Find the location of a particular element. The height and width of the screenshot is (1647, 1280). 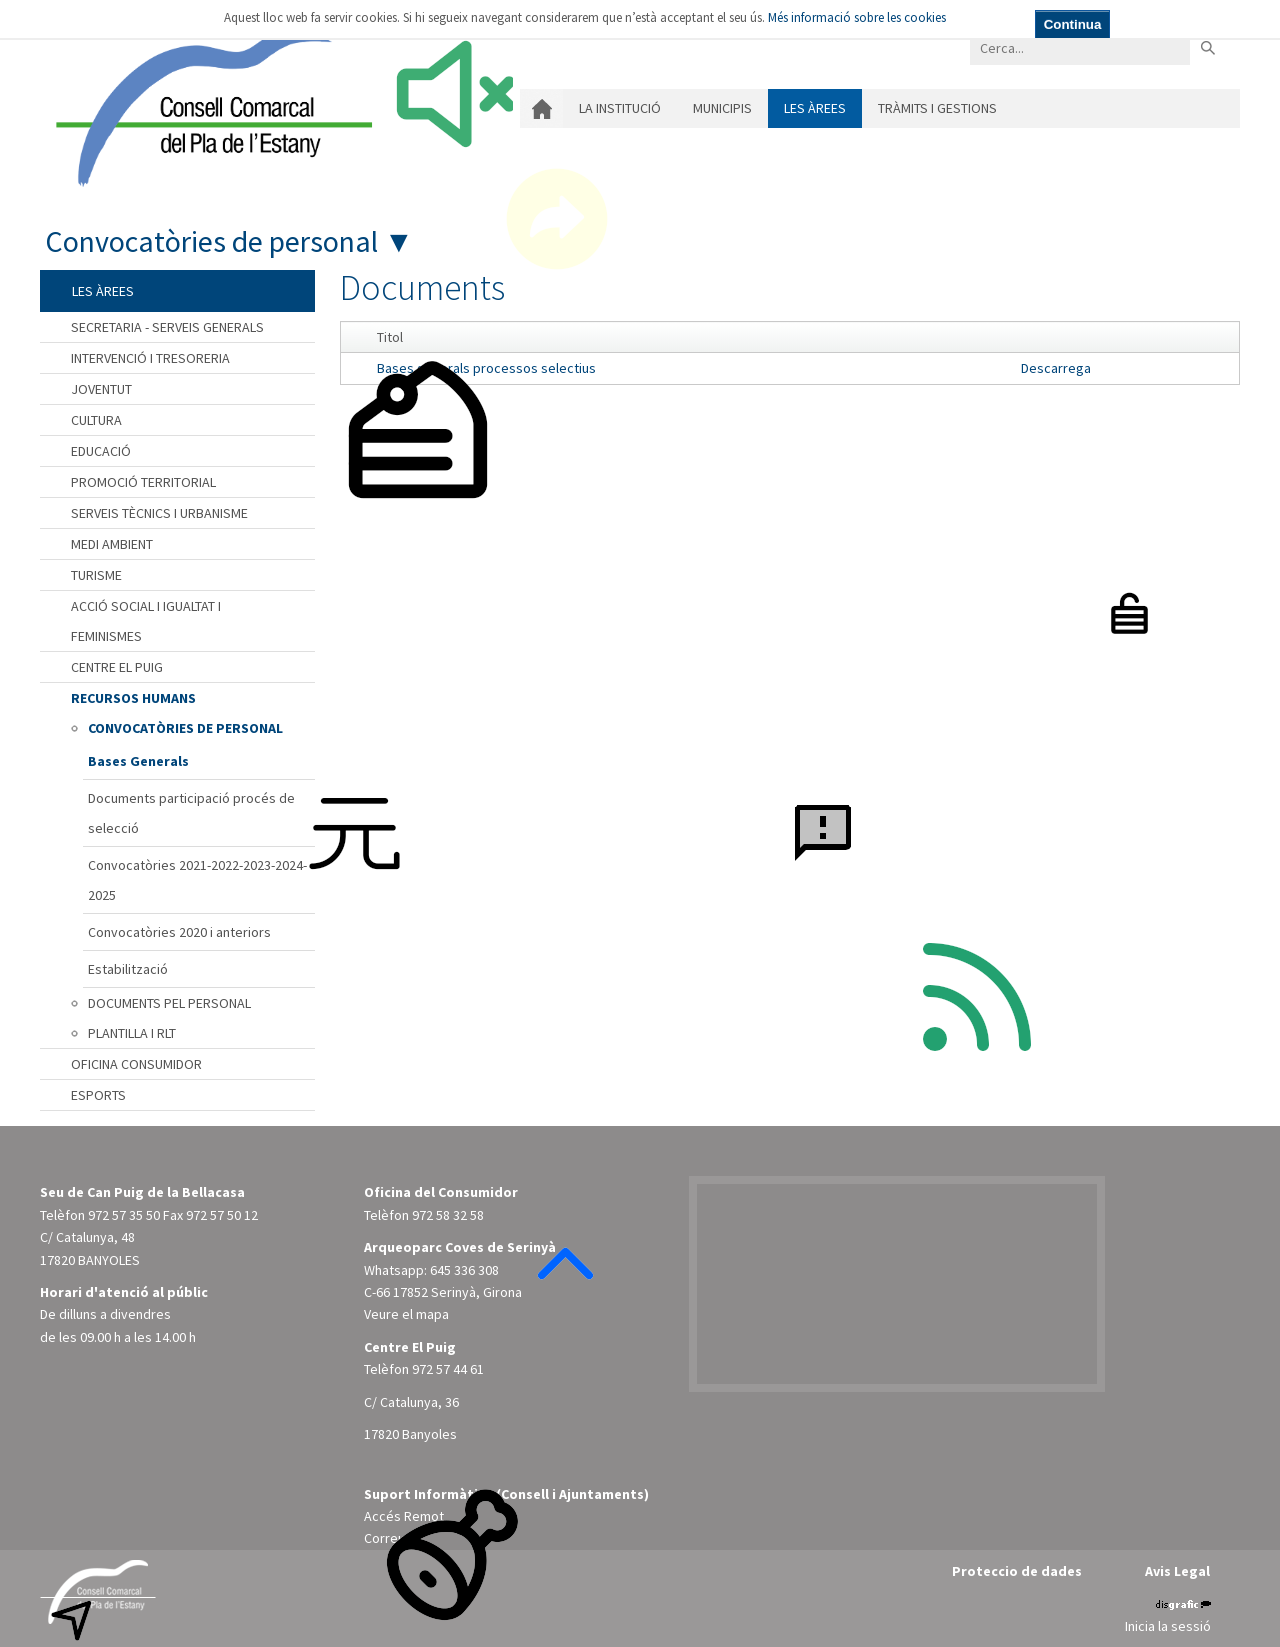

unlocked or unsecured state is located at coordinates (1129, 615).